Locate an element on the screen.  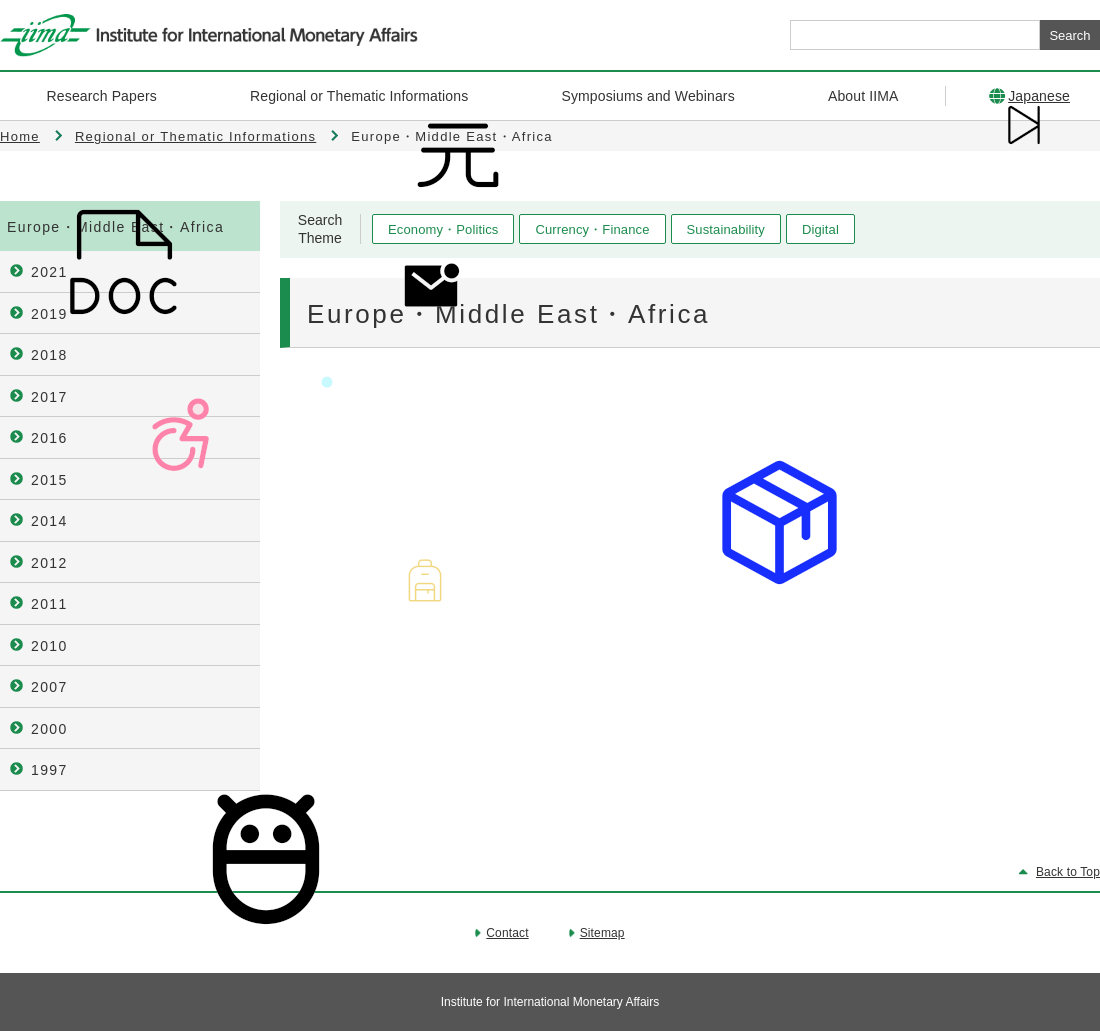
skip to the next track or media item is located at coordinates (1024, 125).